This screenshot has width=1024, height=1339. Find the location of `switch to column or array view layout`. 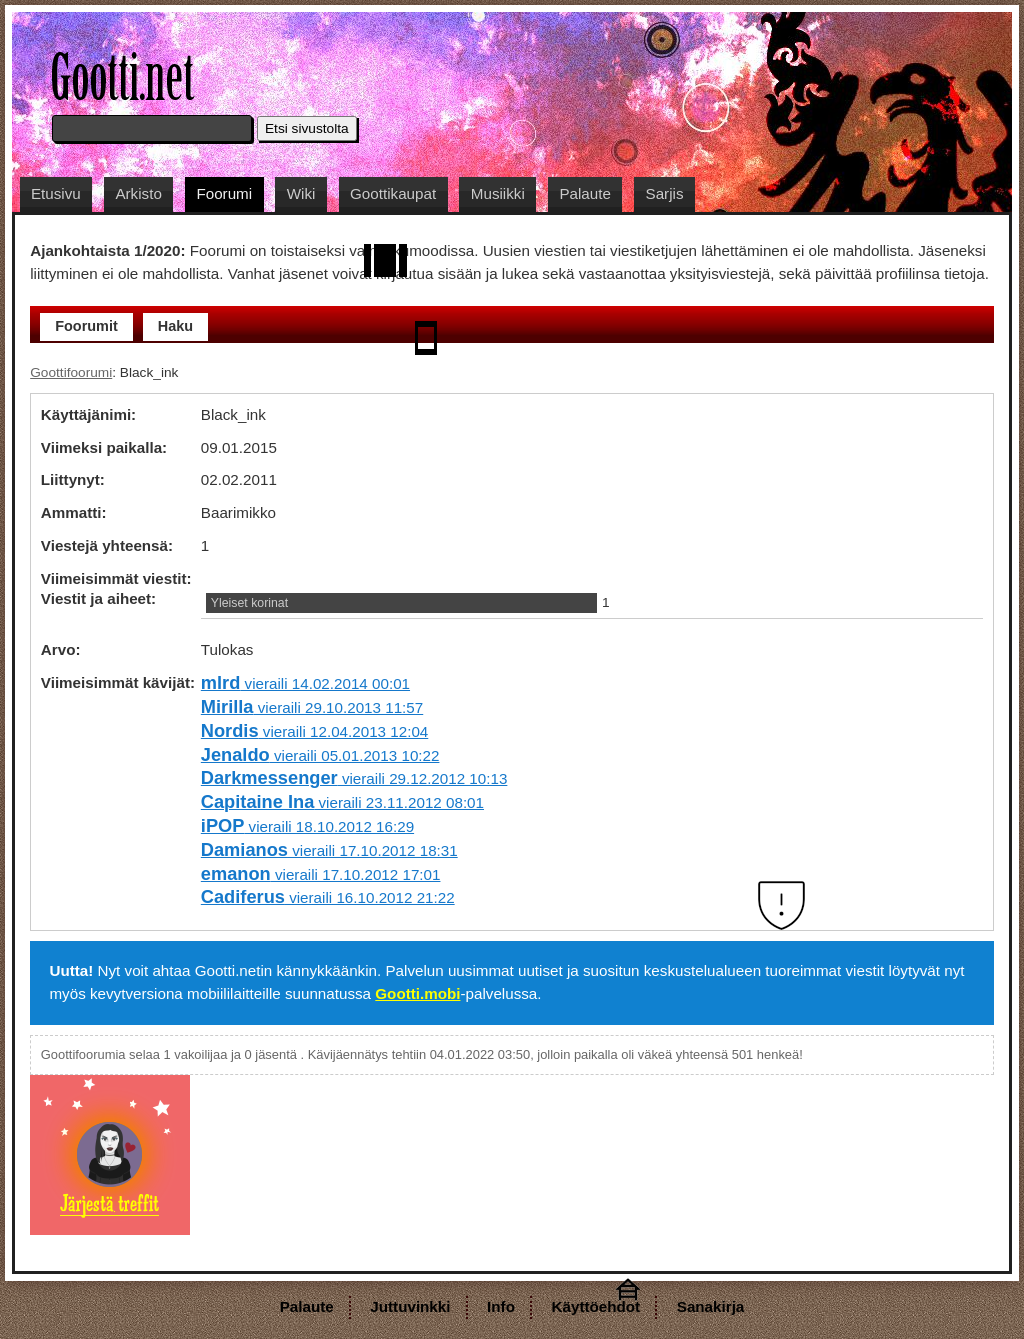

switch to column or array view layout is located at coordinates (384, 262).